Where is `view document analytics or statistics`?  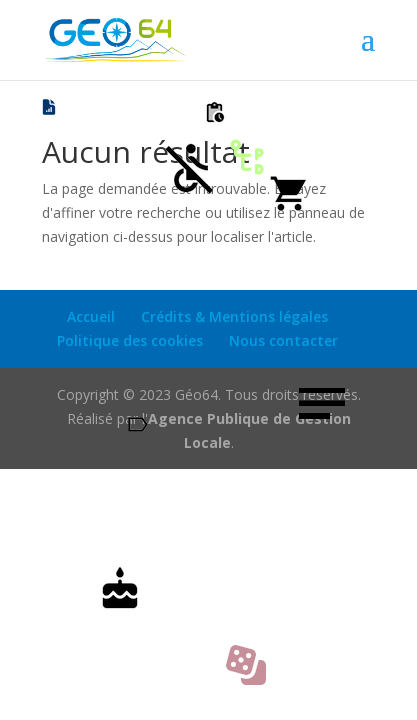 view document analytics or statistics is located at coordinates (49, 107).